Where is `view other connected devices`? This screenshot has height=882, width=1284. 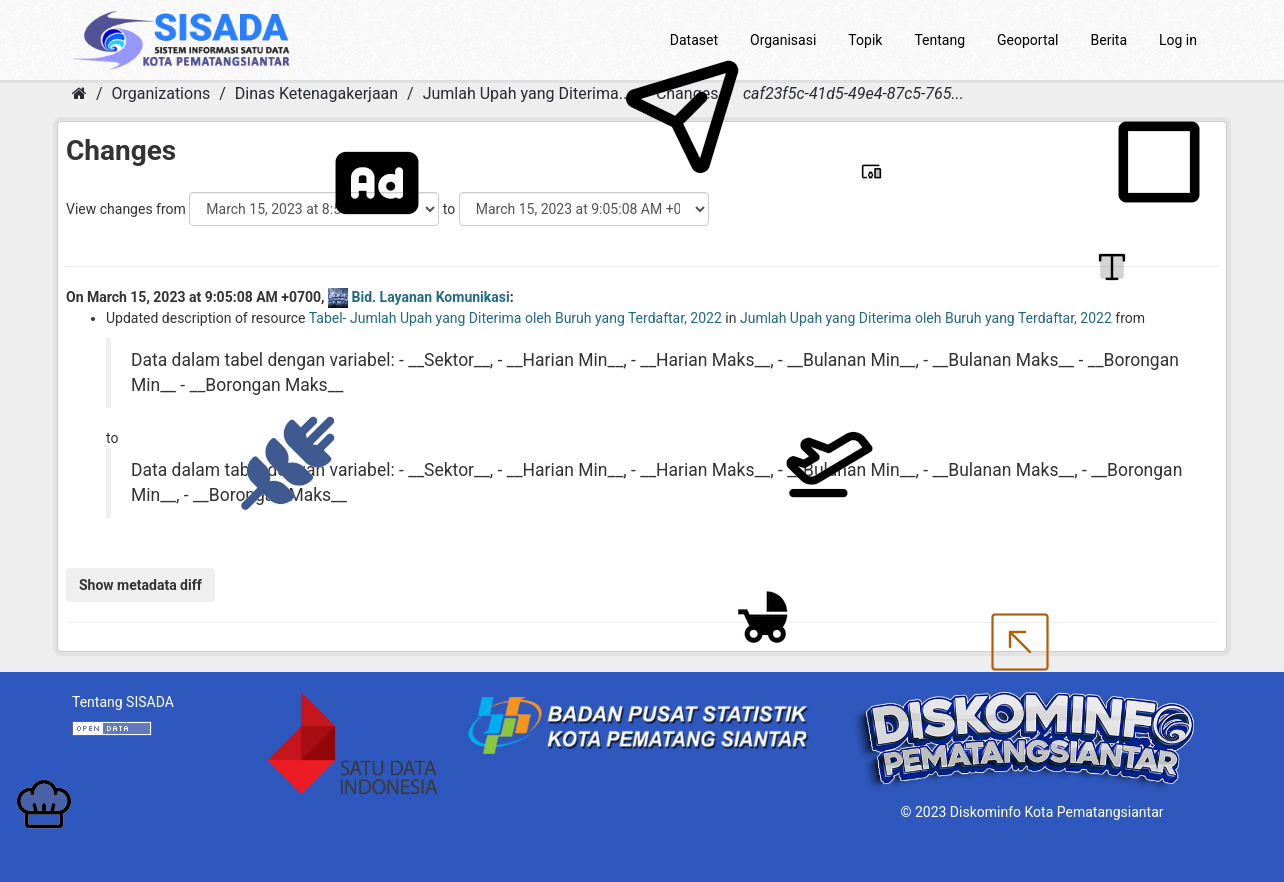 view other connected devices is located at coordinates (871, 171).